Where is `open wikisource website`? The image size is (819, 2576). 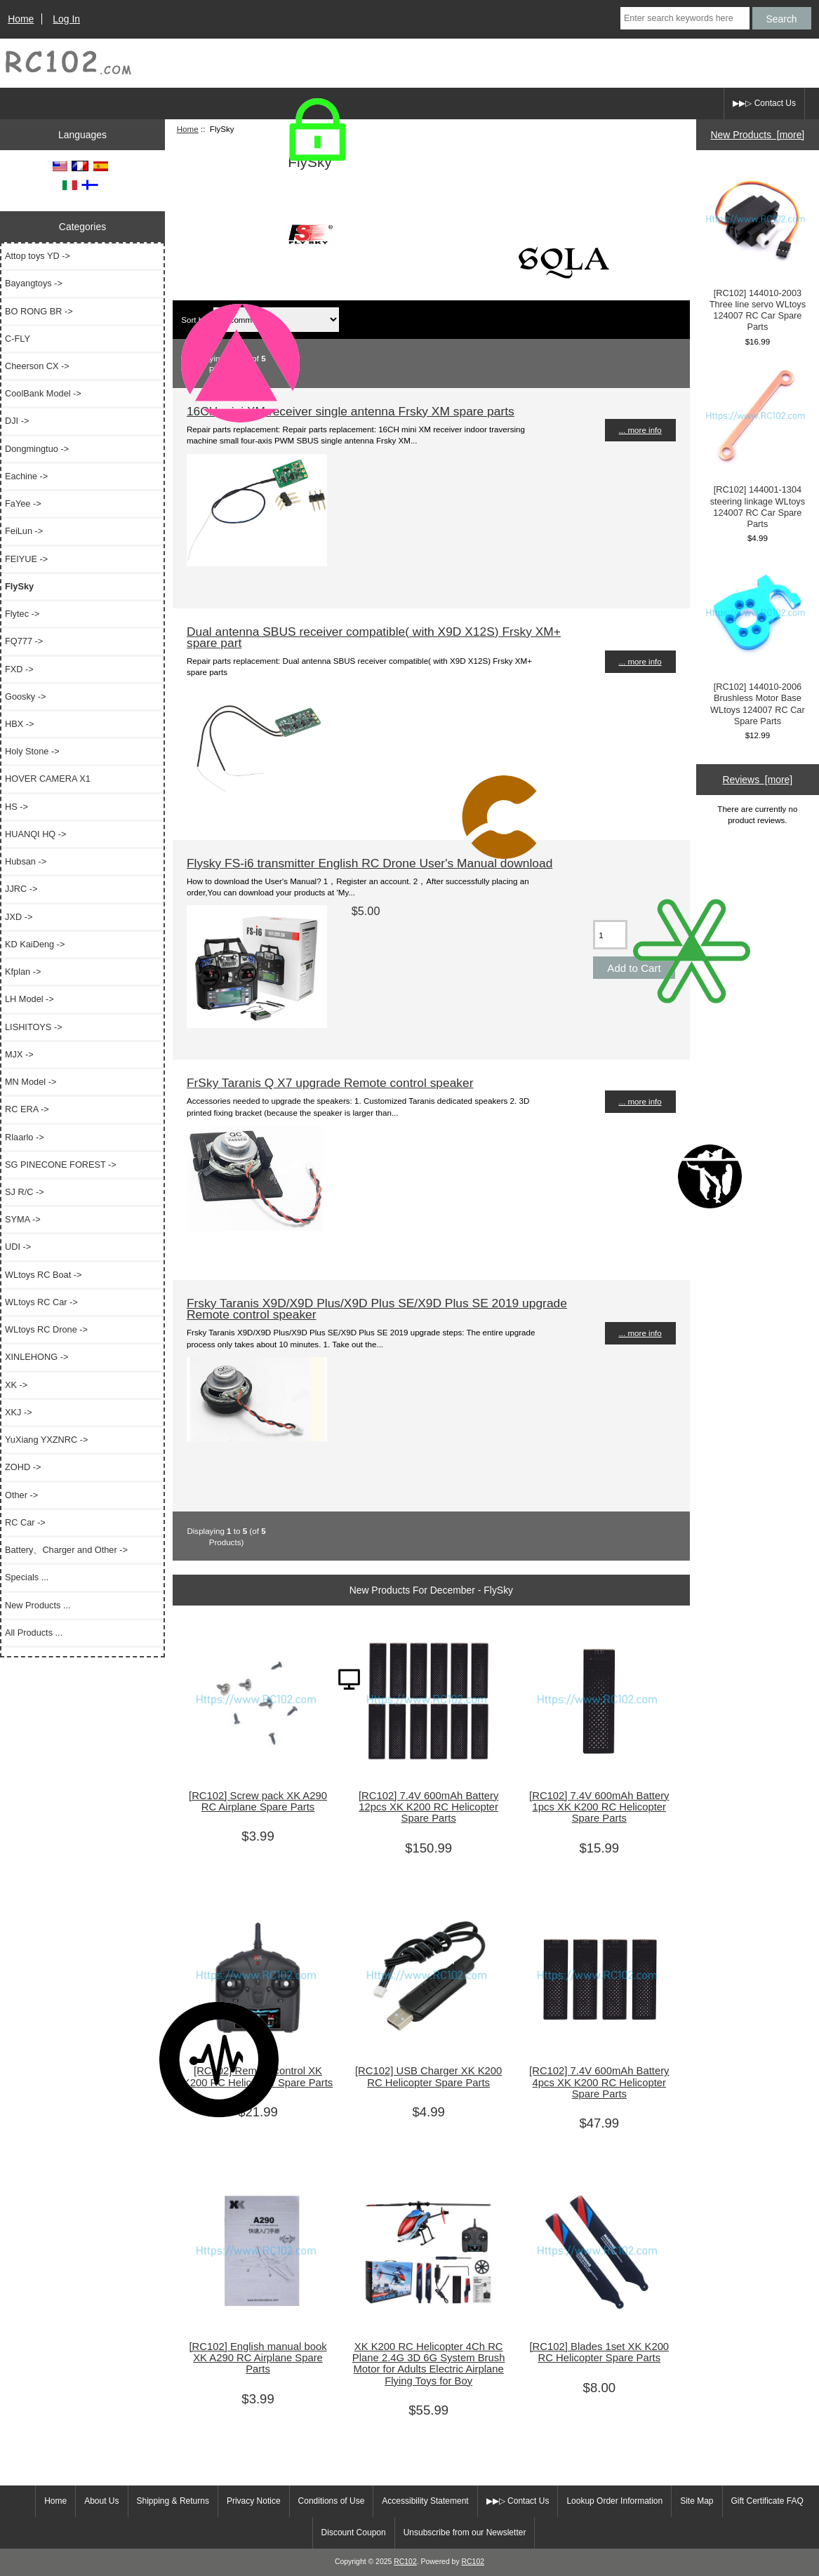 open wikisource website is located at coordinates (710, 1176).